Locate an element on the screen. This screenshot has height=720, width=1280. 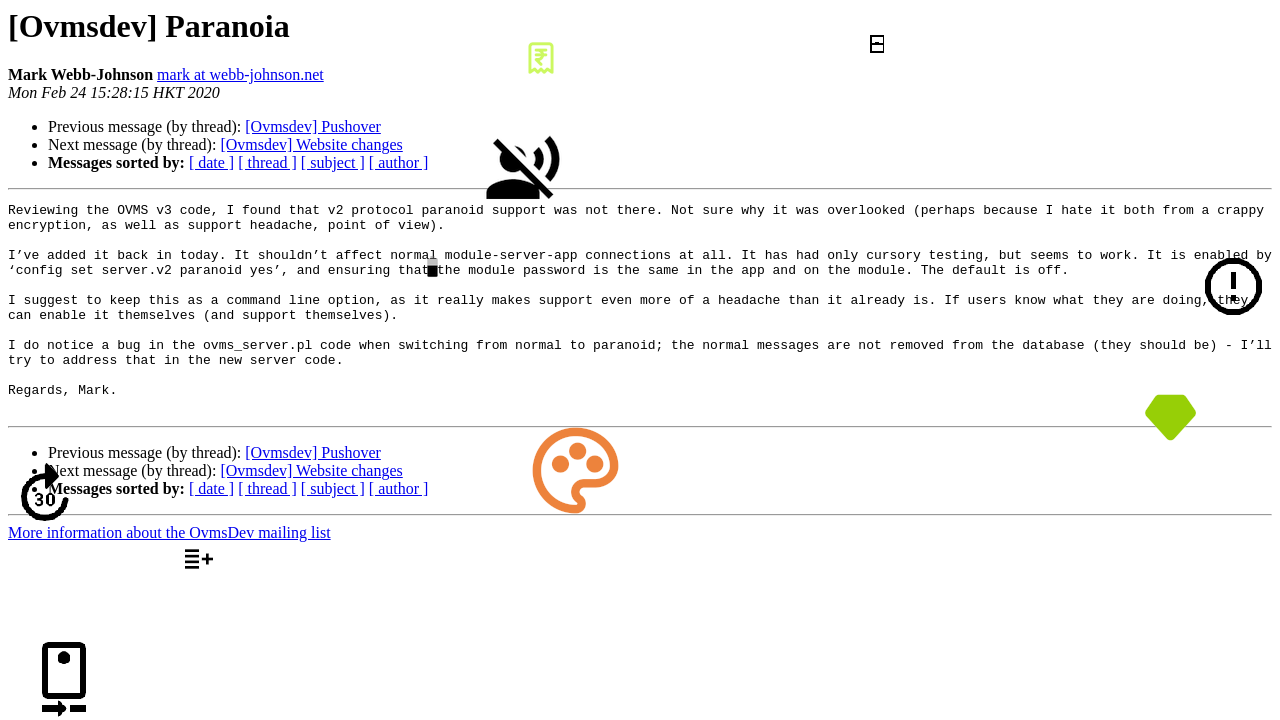
customize theme or color settings is located at coordinates (575, 470).